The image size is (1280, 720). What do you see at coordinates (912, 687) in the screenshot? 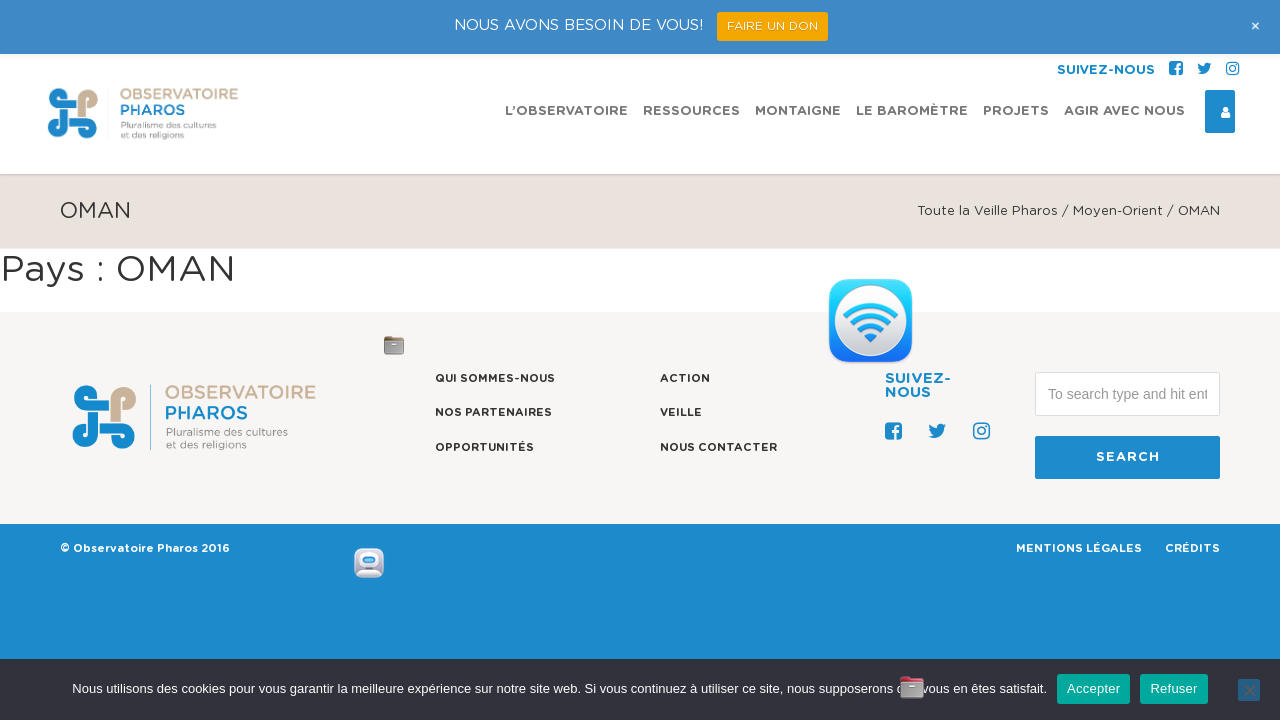
I see `open the nautilus file manager` at bounding box center [912, 687].